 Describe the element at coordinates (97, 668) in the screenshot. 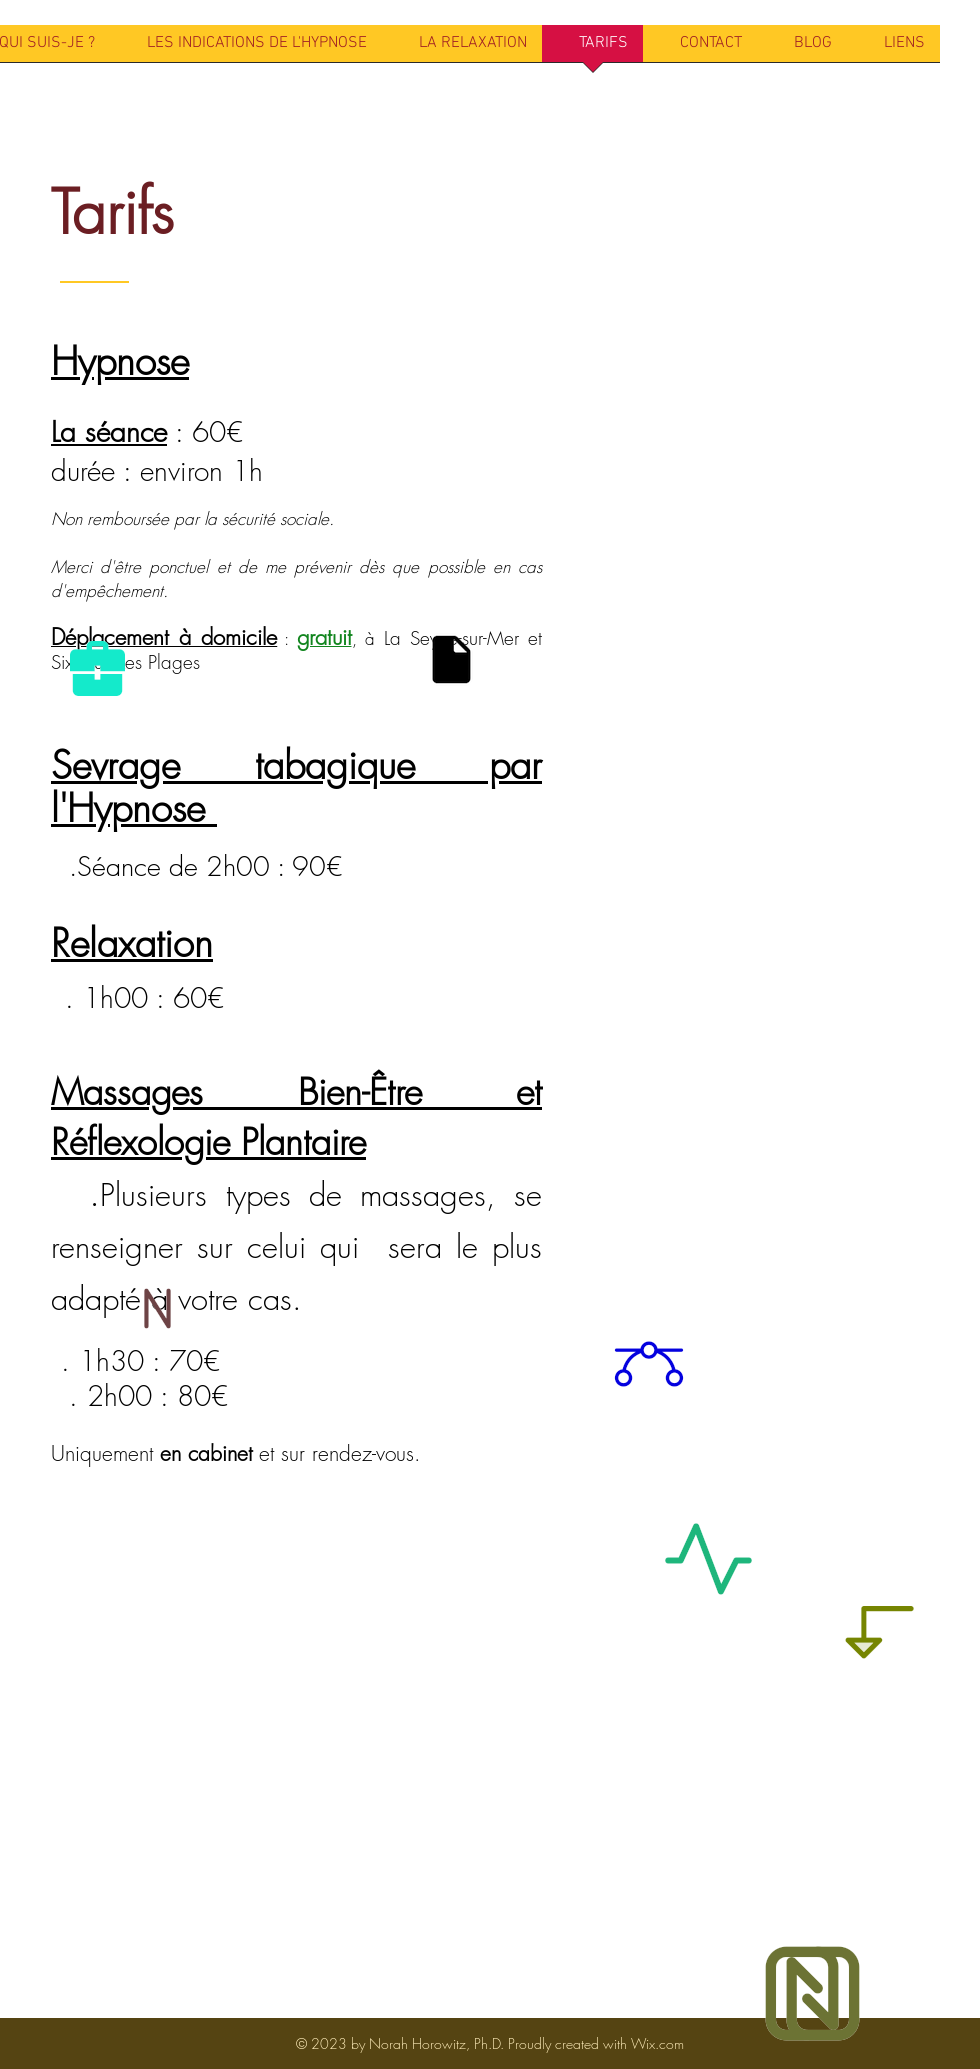

I see `view your portfolio or work samples` at that location.